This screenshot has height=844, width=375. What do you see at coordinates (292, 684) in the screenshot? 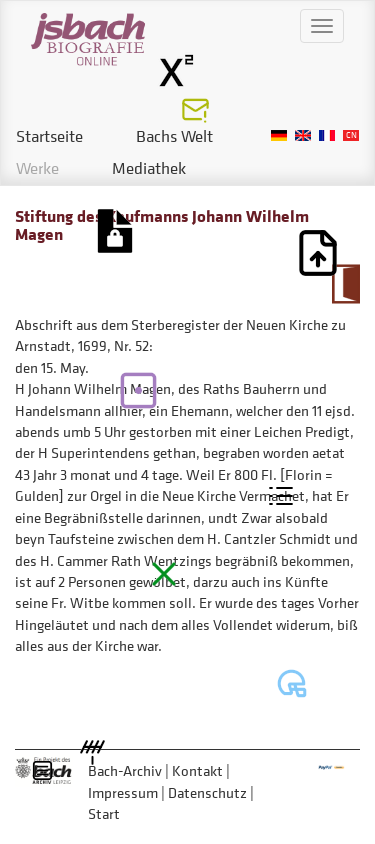
I see `access football or sports content` at bounding box center [292, 684].